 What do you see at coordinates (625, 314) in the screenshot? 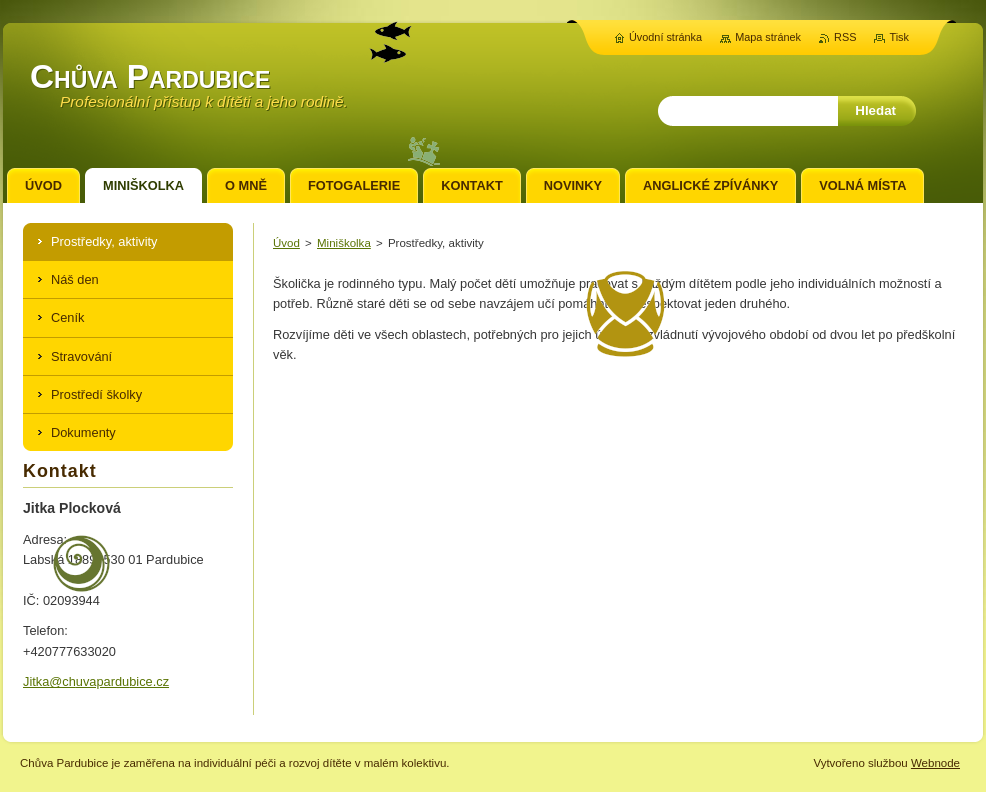
I see `select chest armor or torso protection` at bounding box center [625, 314].